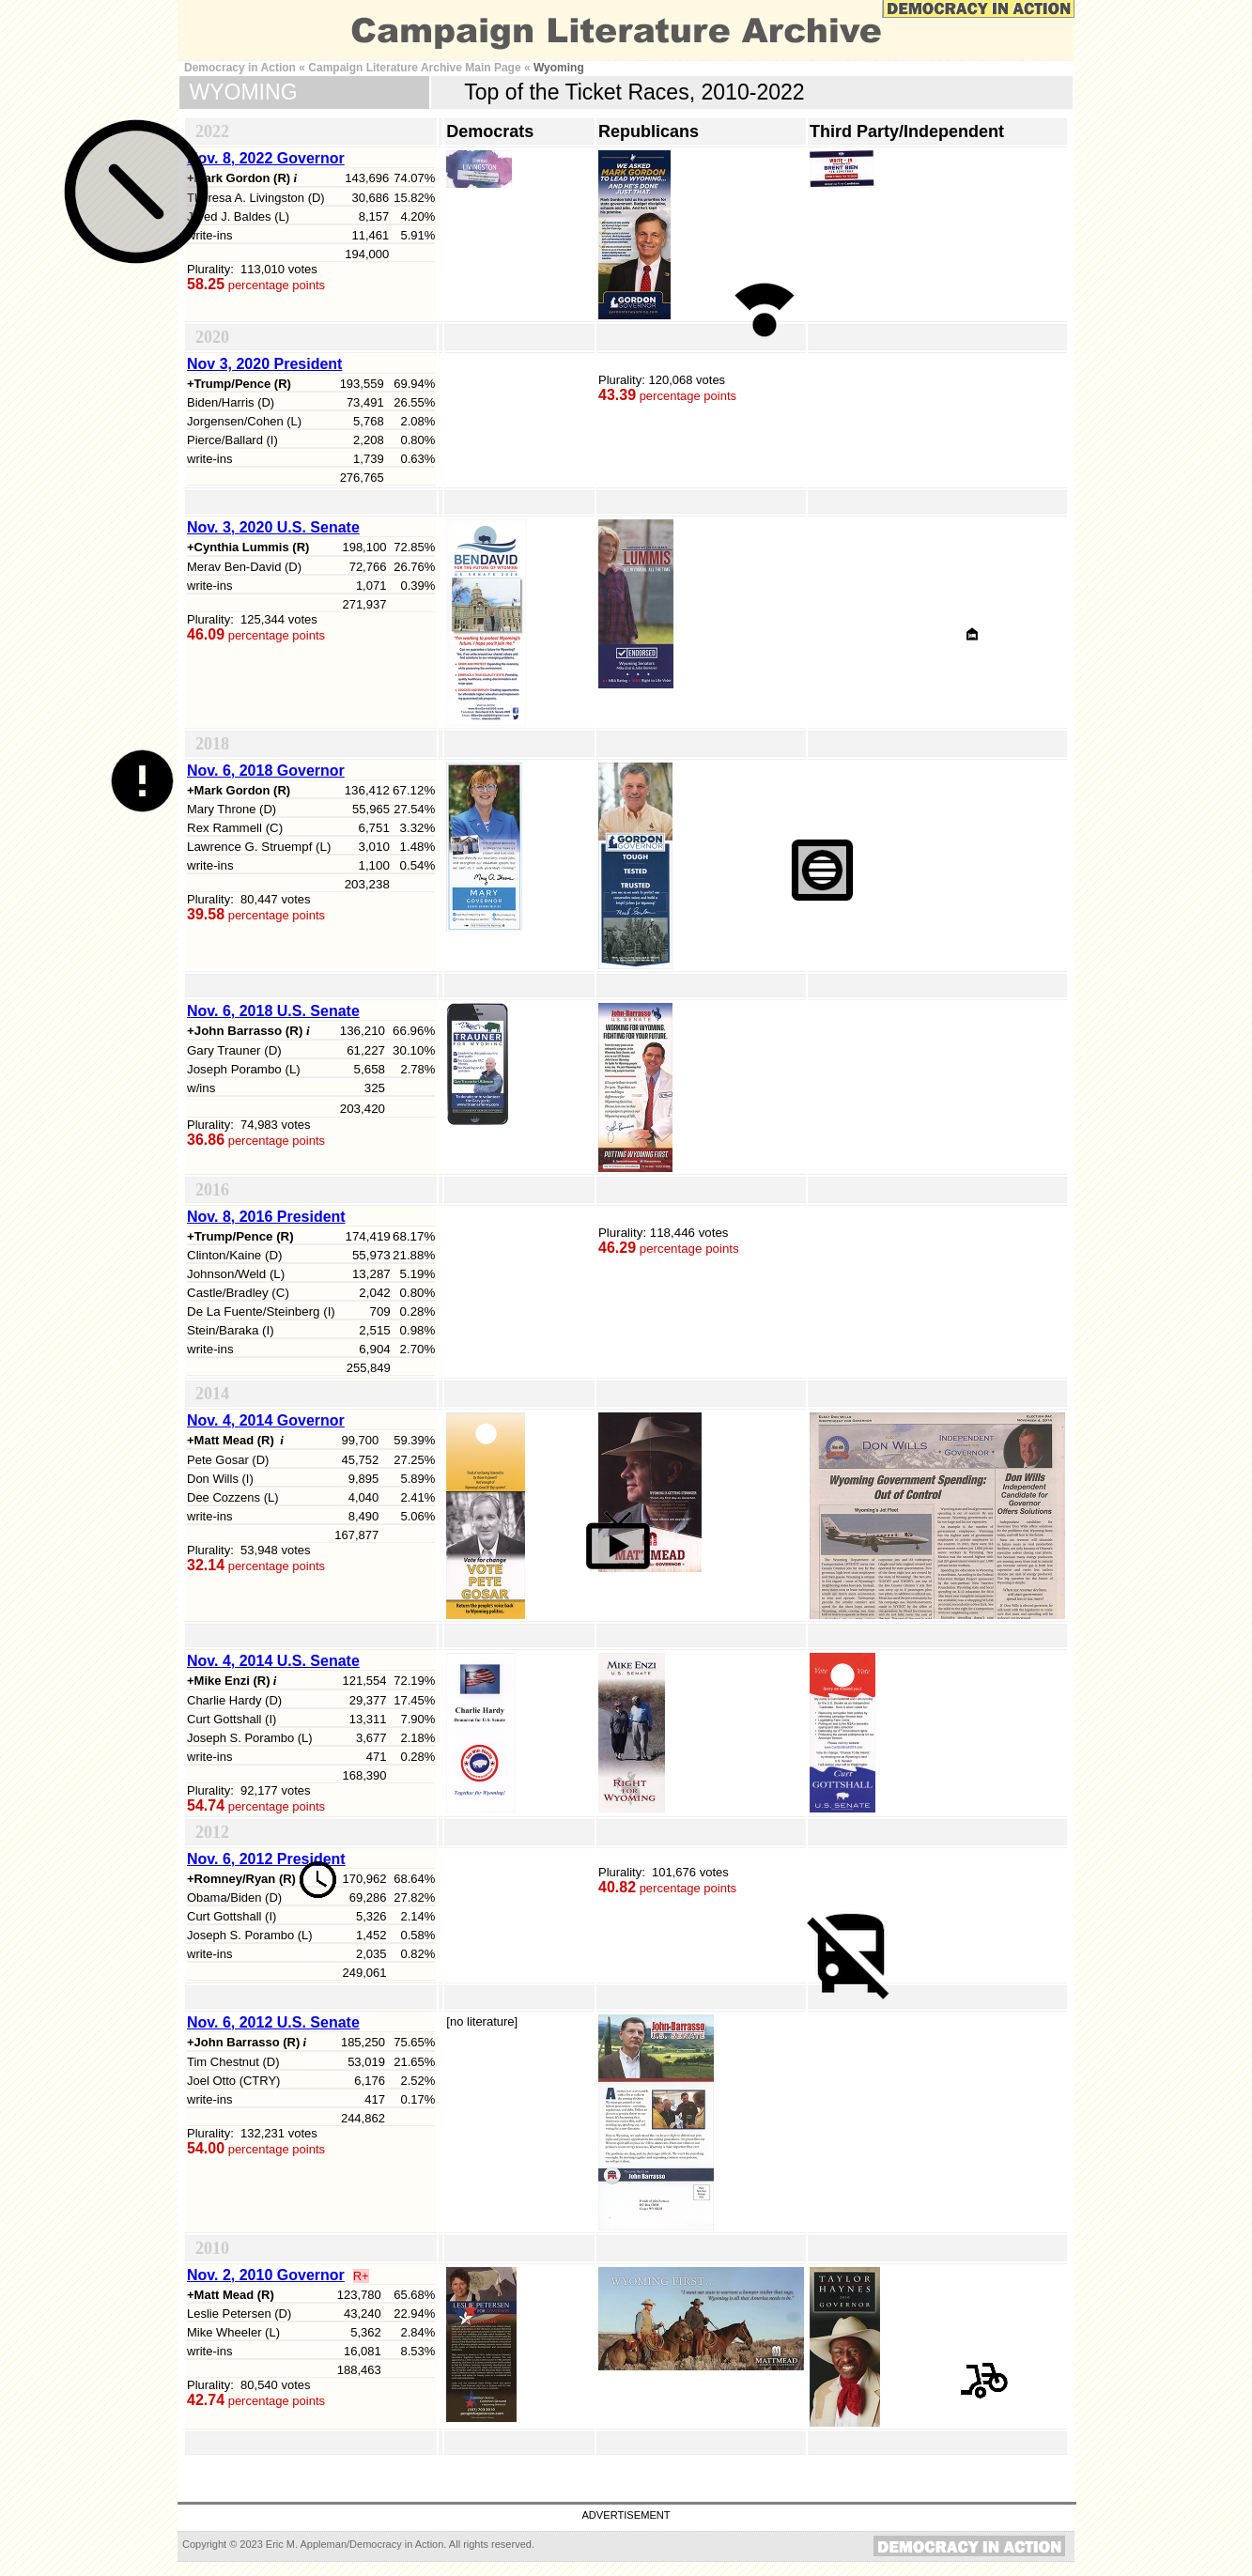 Image resolution: width=1252 pixels, height=2576 pixels. Describe the element at coordinates (851, 1955) in the screenshot. I see `no transfer available at this stop` at that location.